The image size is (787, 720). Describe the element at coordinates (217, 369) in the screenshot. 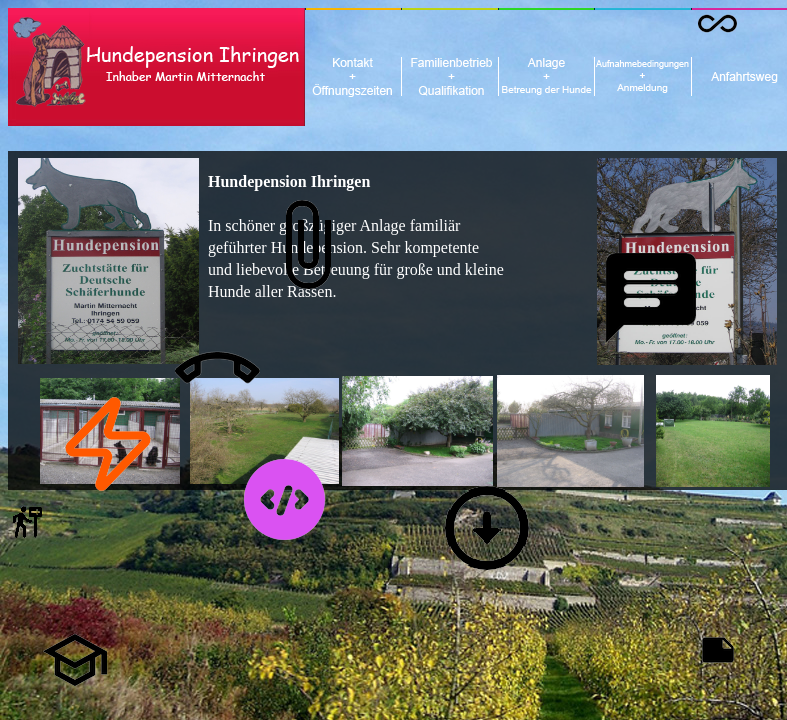

I see `end the current phone call` at that location.